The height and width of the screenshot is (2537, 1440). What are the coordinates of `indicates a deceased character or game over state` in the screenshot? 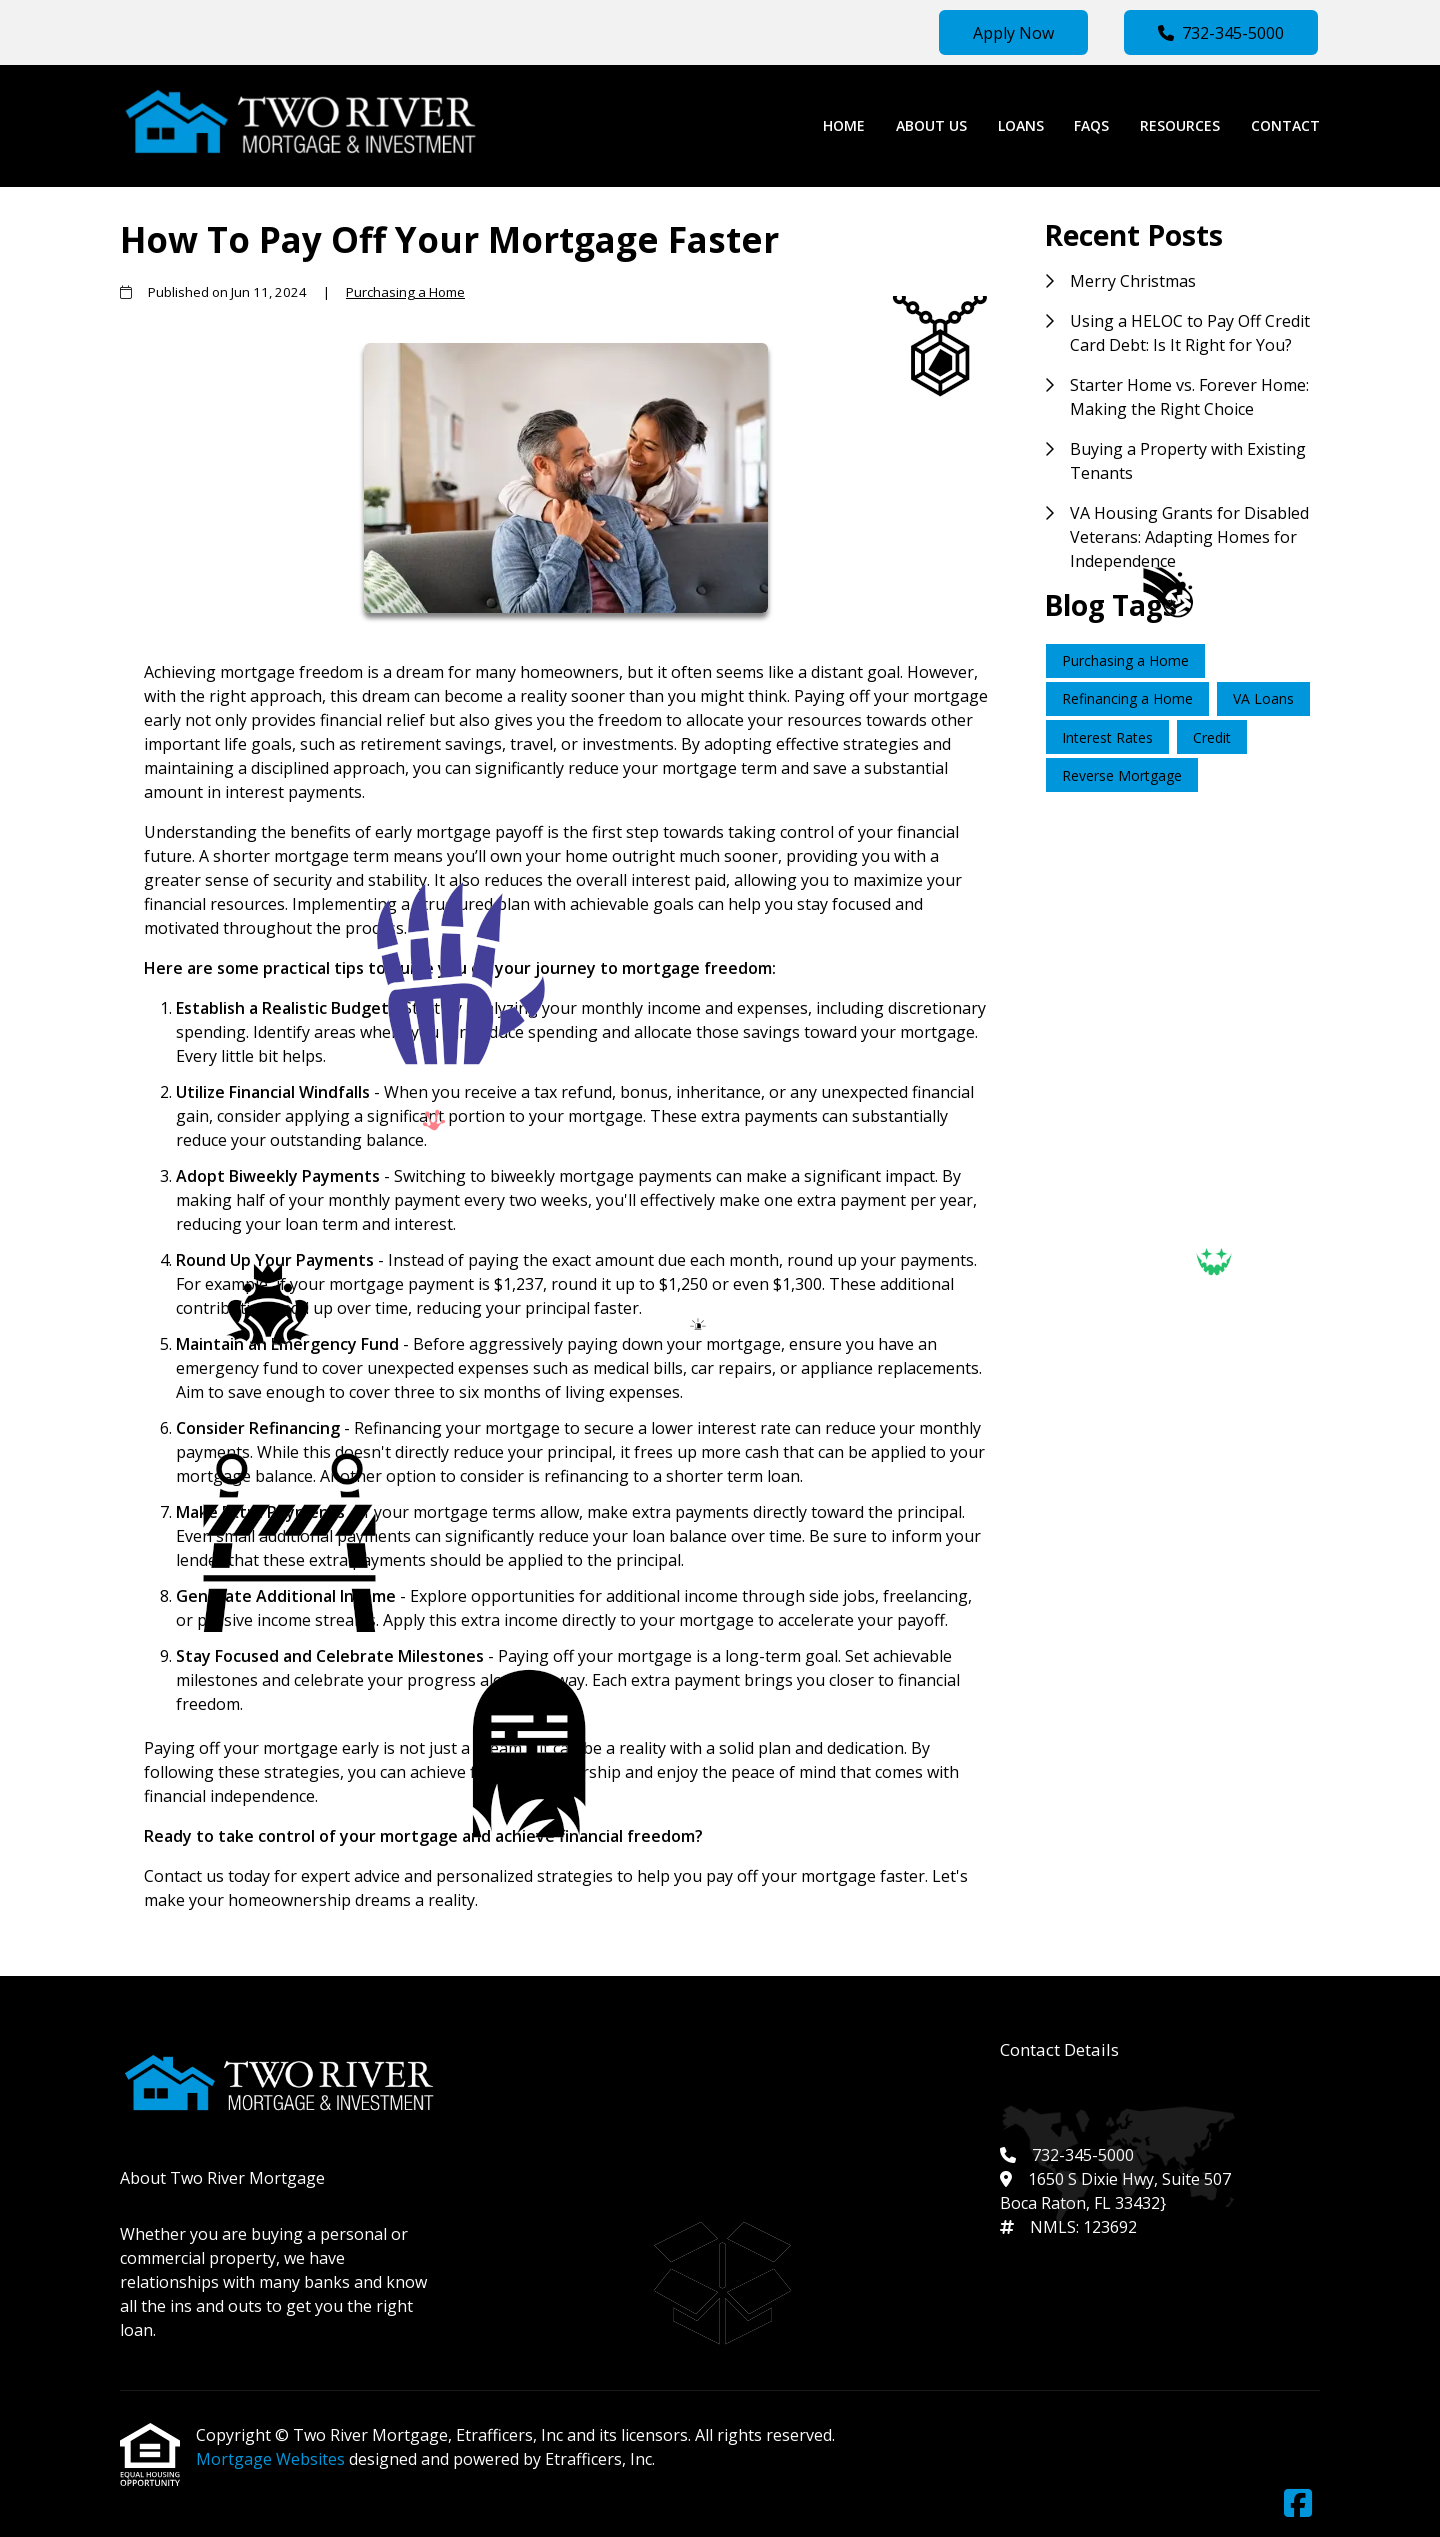 It's located at (530, 1756).